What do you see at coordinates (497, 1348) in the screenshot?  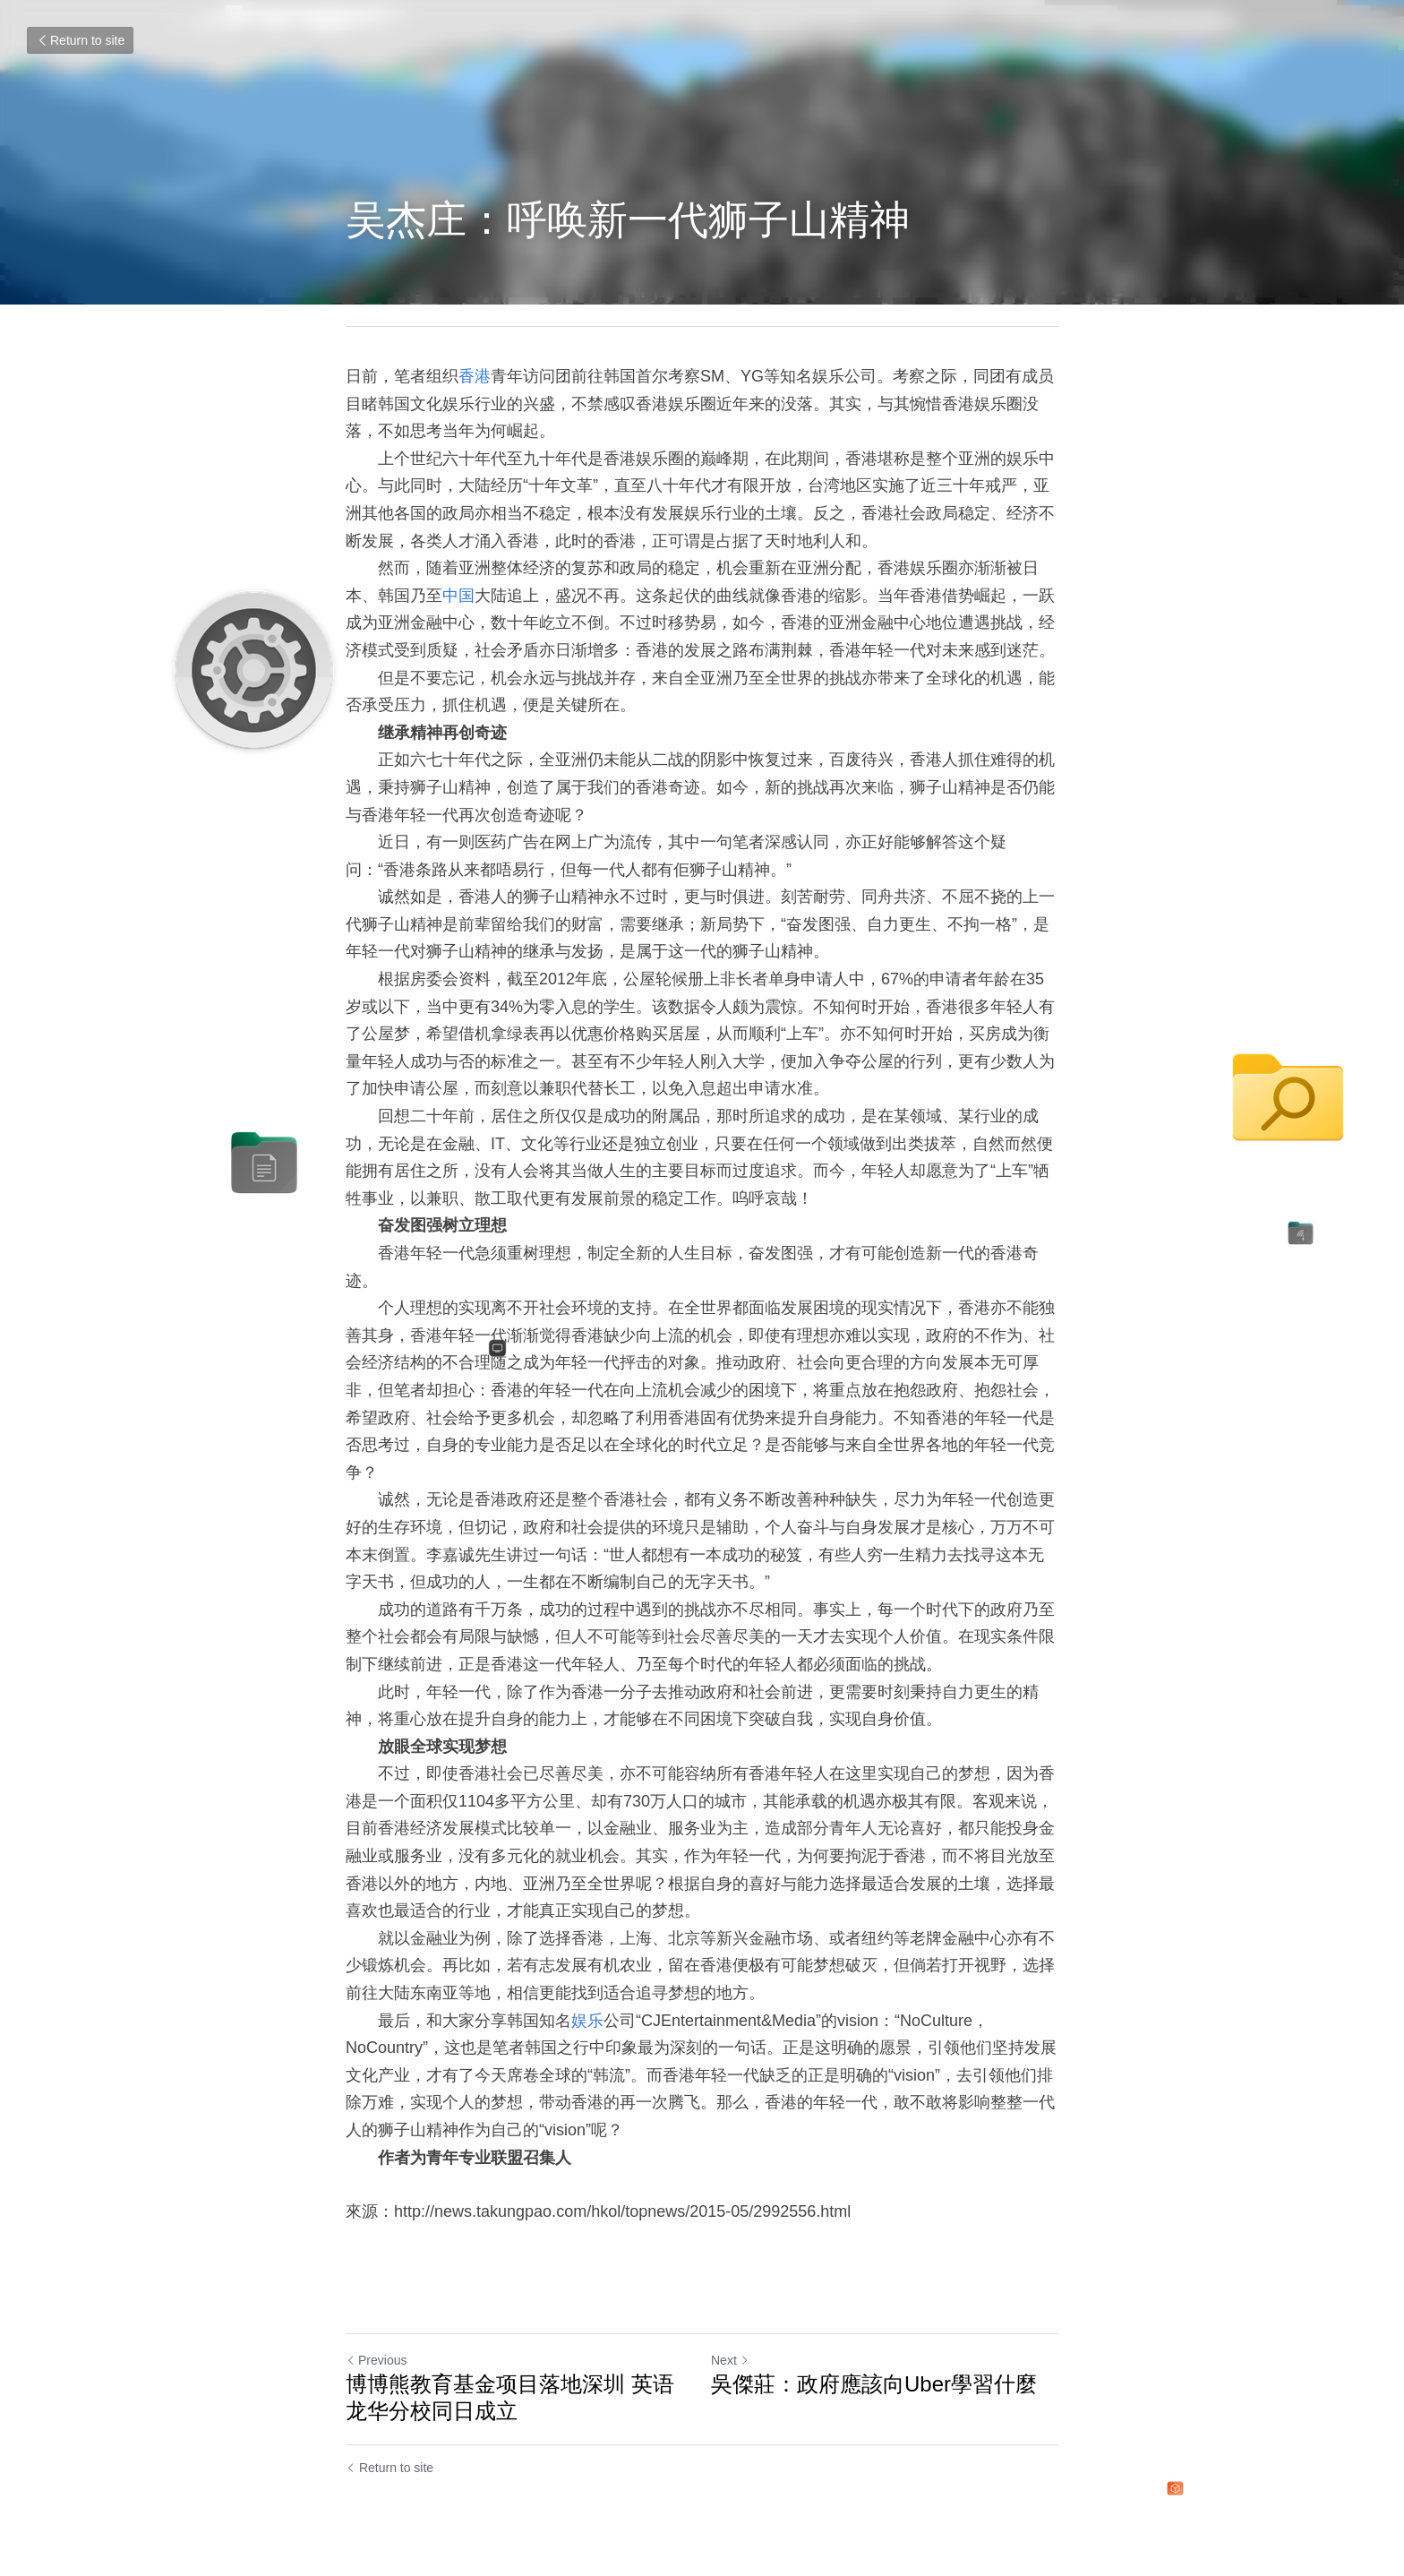 I see `open display preferences` at bounding box center [497, 1348].